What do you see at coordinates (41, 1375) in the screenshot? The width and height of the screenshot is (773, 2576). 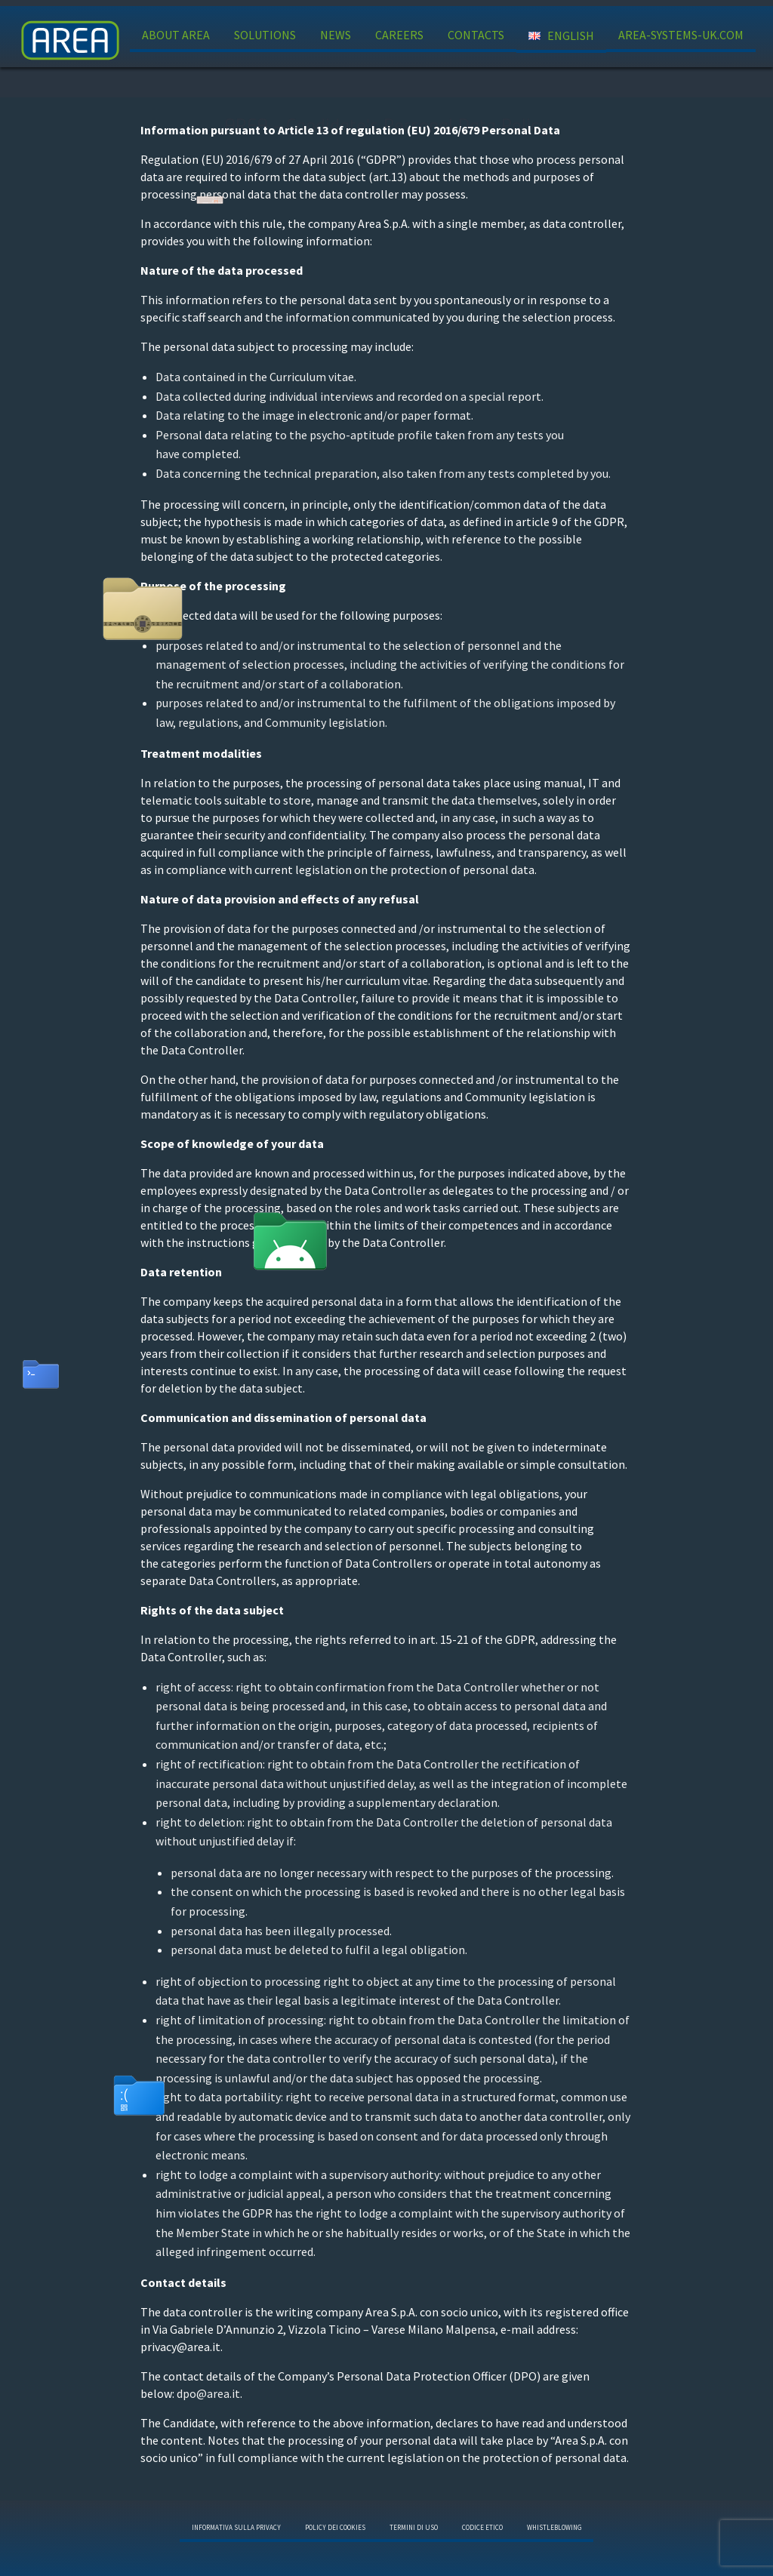 I see `open folder containing powershell scripts` at bounding box center [41, 1375].